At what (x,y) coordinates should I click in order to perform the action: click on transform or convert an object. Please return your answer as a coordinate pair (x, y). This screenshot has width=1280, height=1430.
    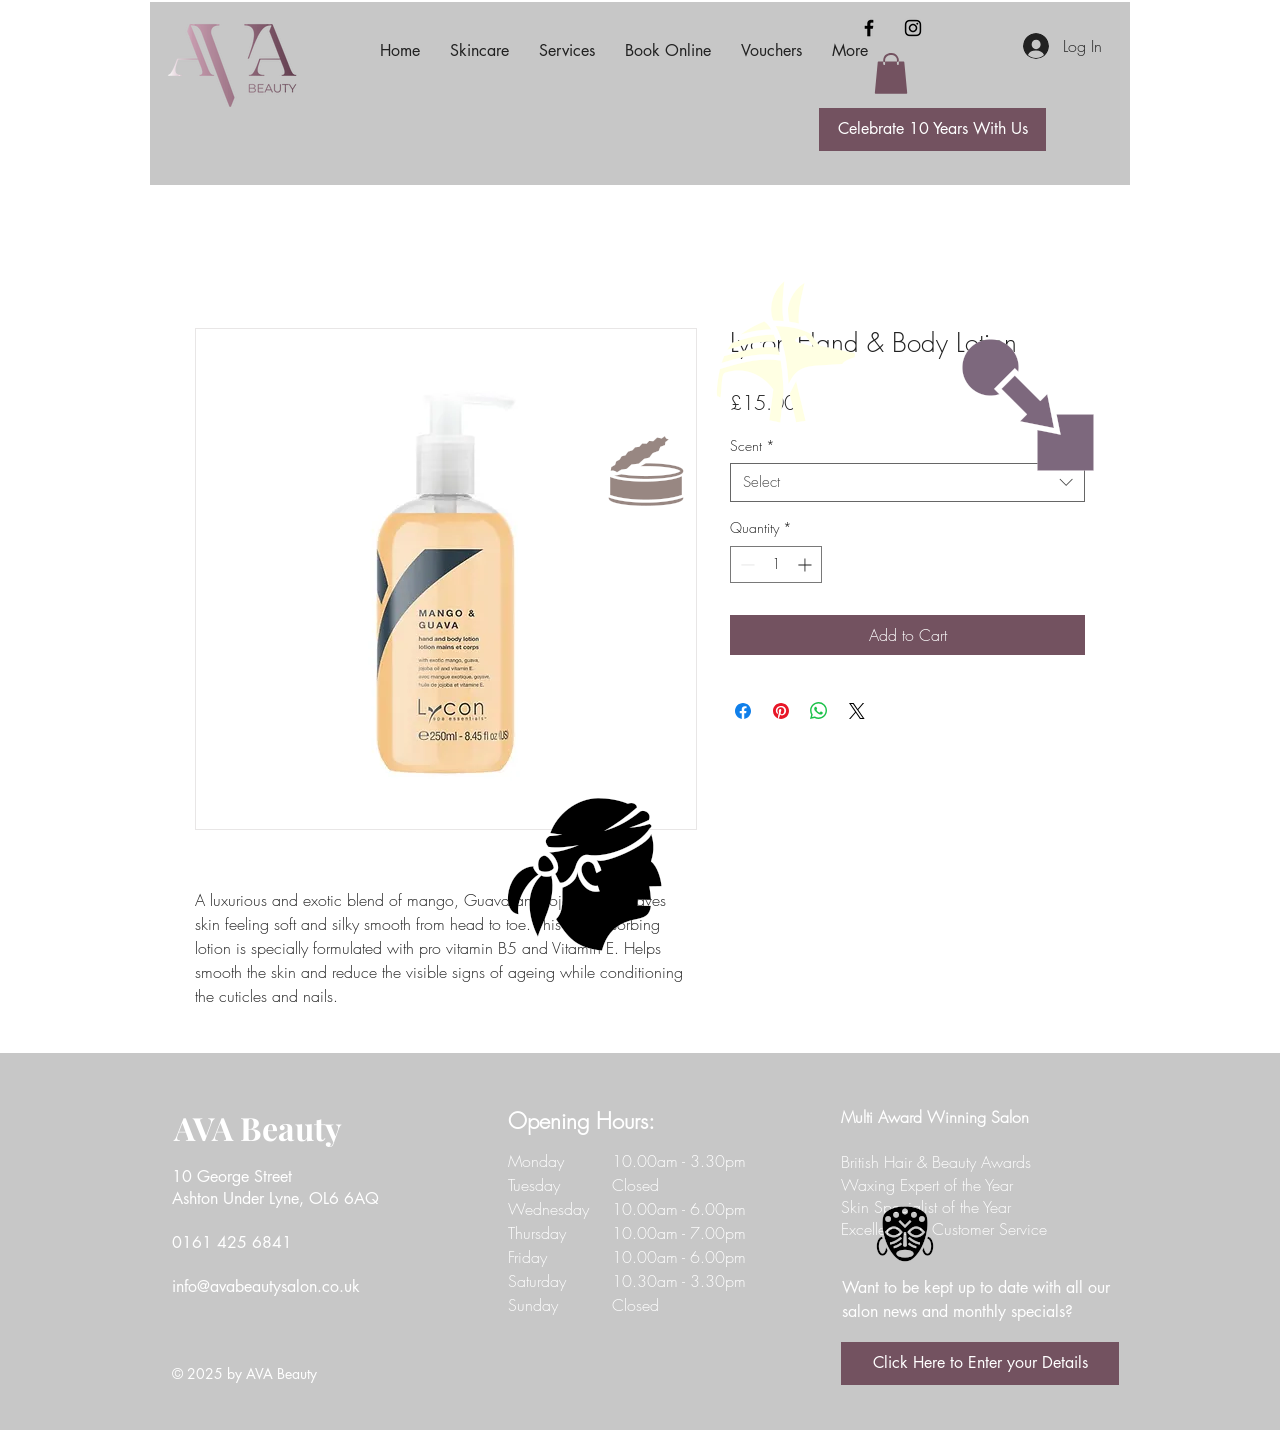
    Looking at the image, I should click on (1028, 405).